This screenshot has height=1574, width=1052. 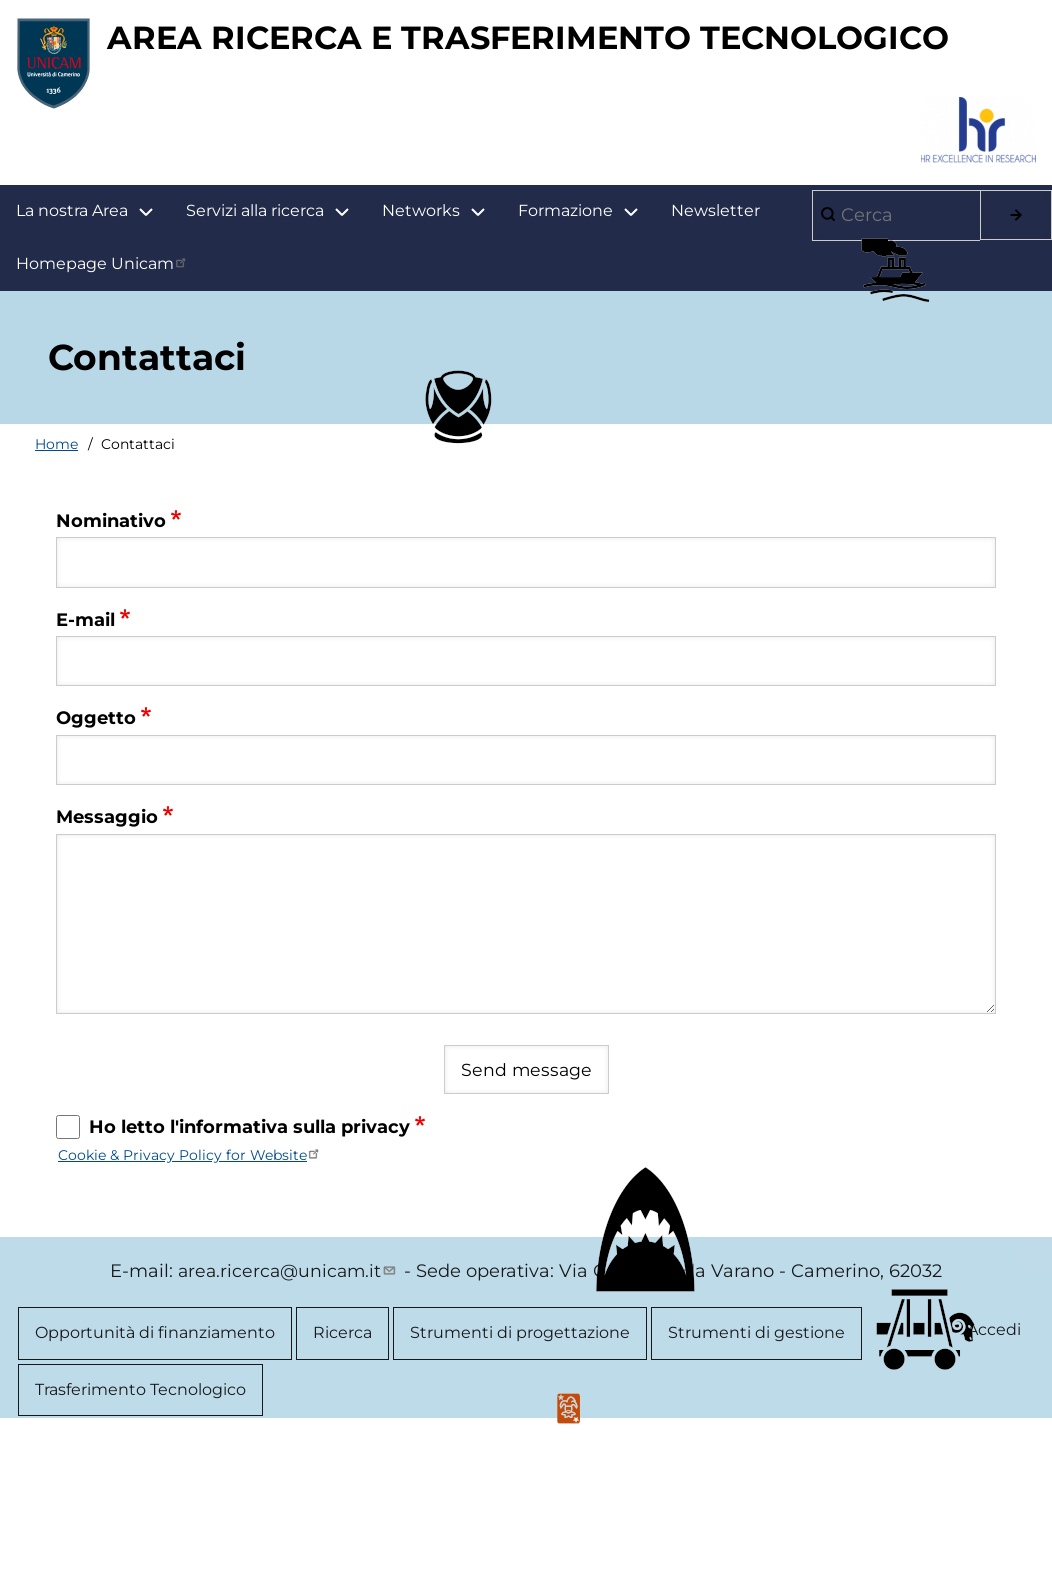 What do you see at coordinates (458, 407) in the screenshot?
I see `select chest armor or torso protection` at bounding box center [458, 407].